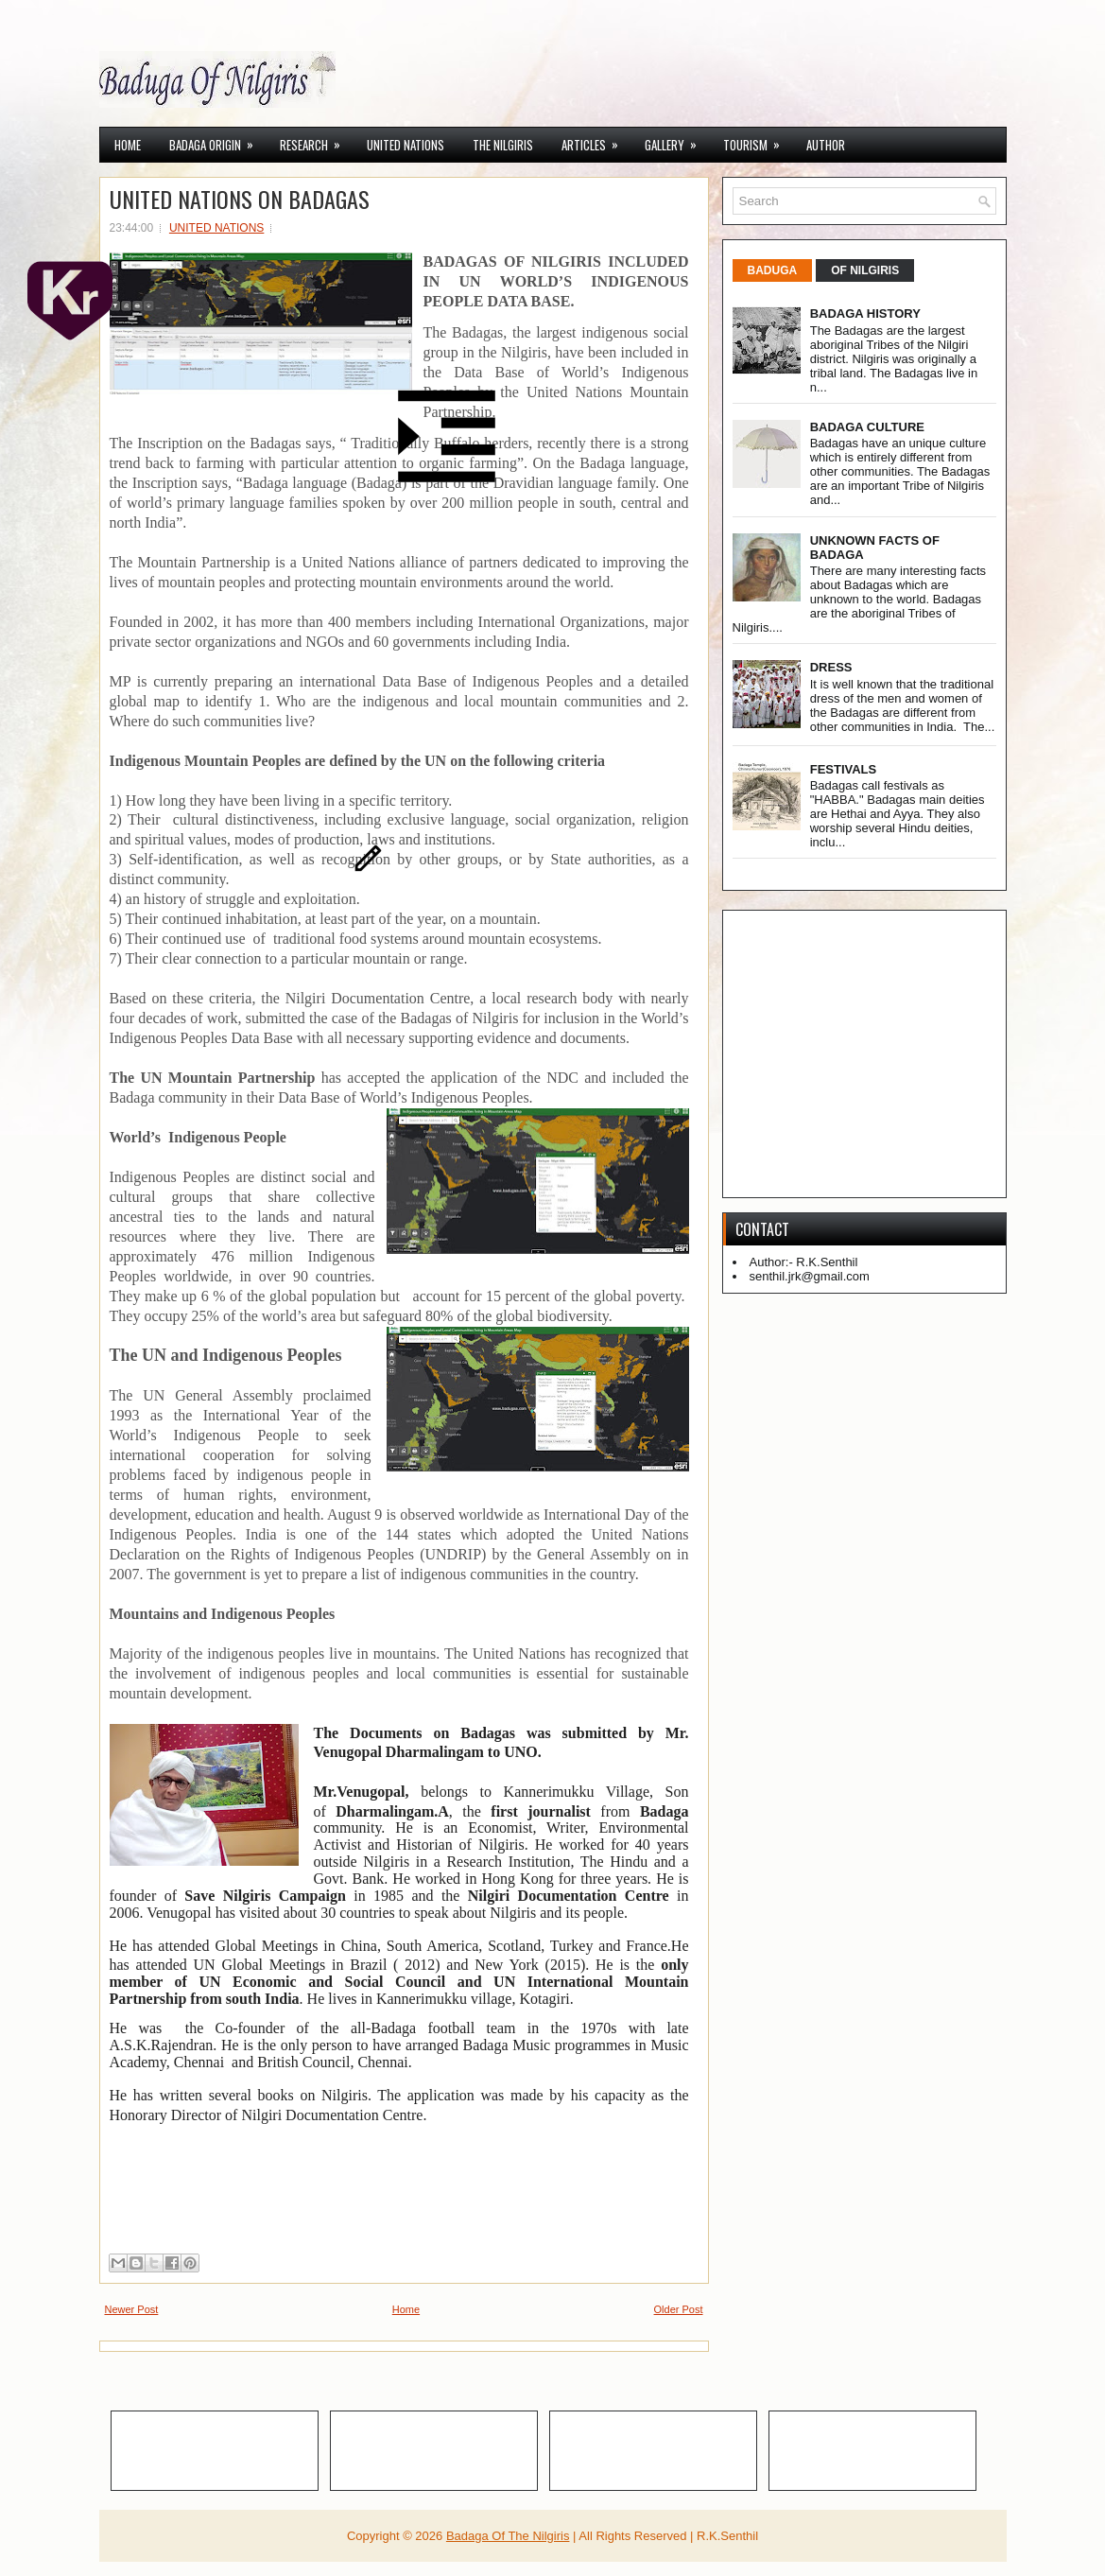 The width and height of the screenshot is (1105, 2576). What do you see at coordinates (446, 433) in the screenshot?
I see `increase text indentation` at bounding box center [446, 433].